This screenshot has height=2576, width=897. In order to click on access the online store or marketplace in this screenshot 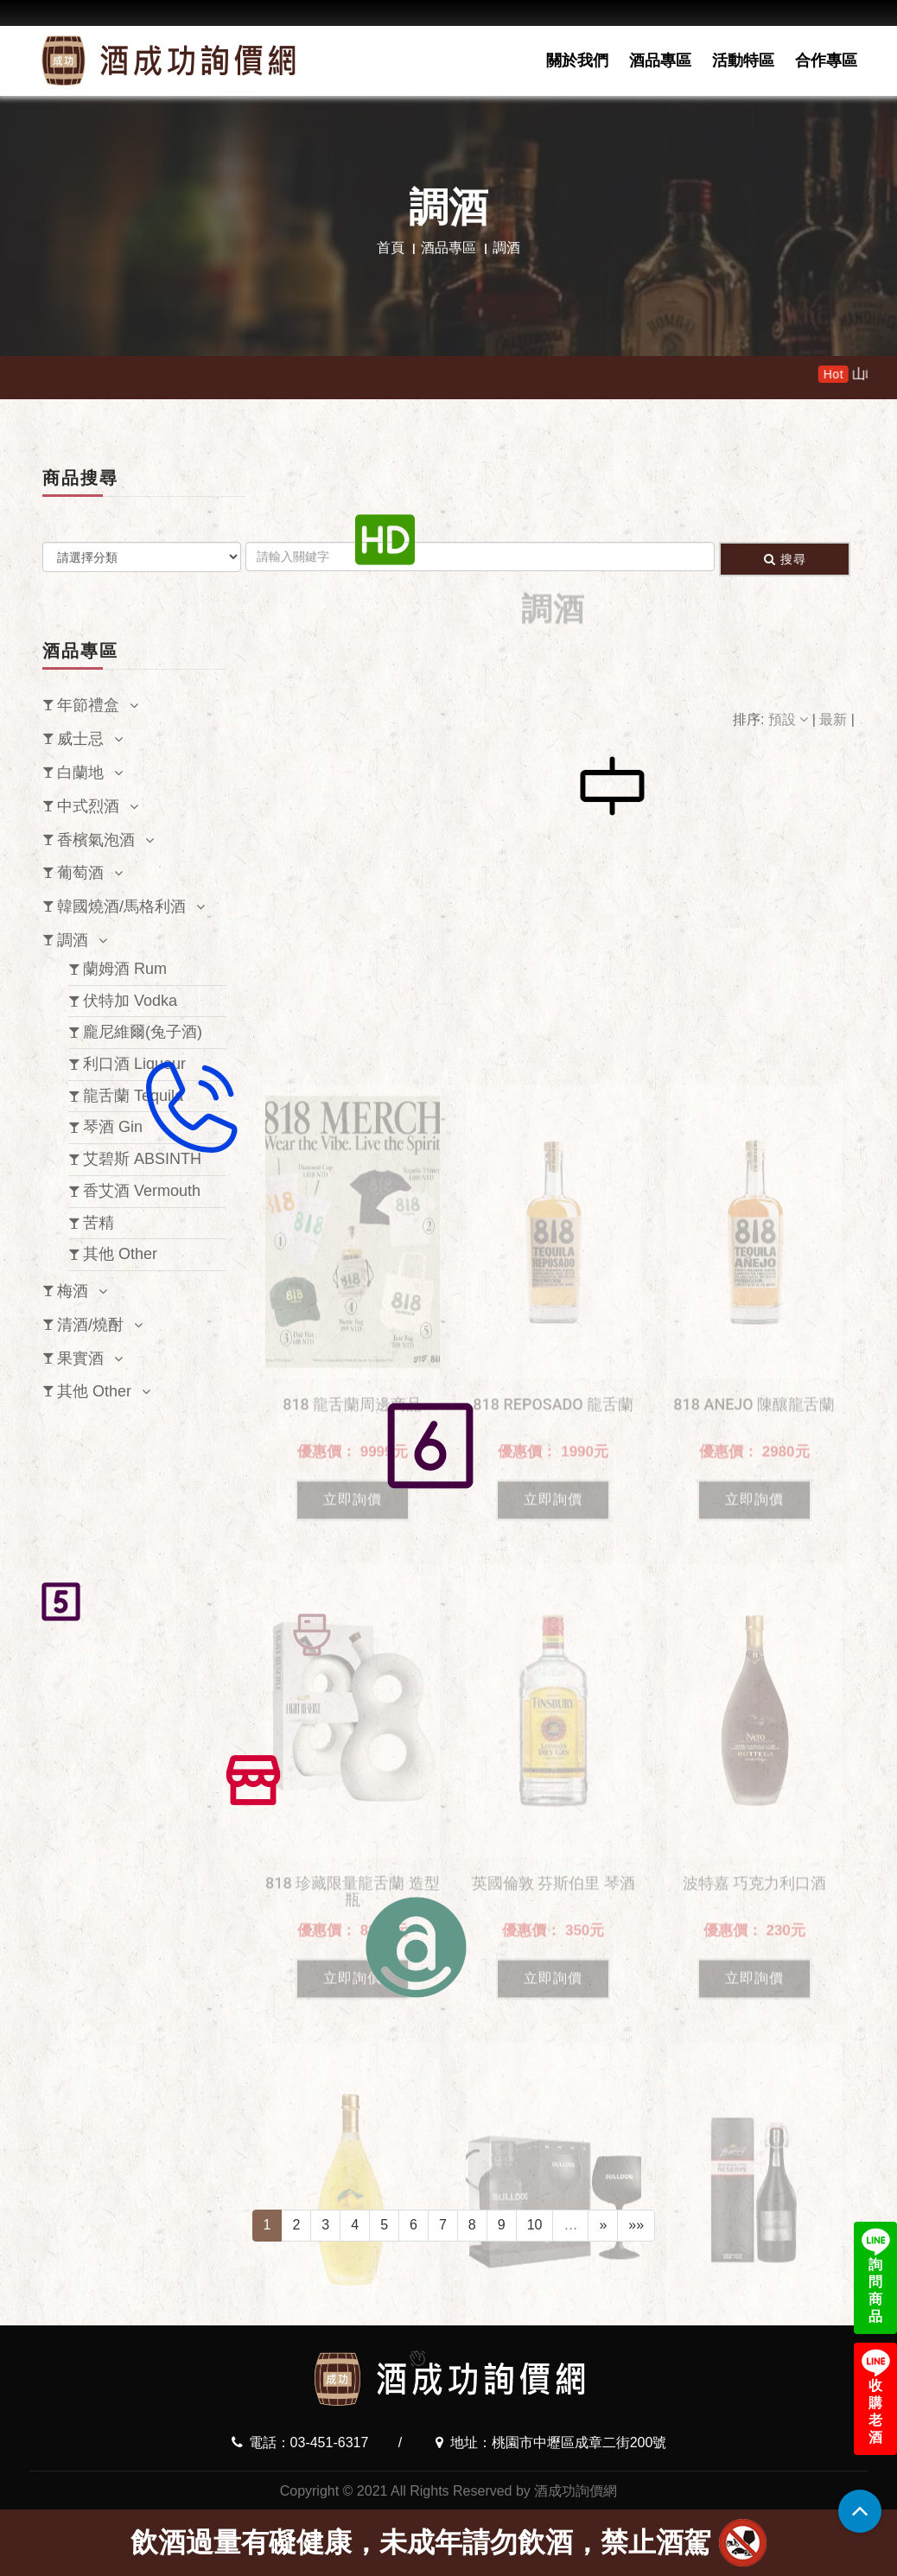, I will do `click(253, 1780)`.